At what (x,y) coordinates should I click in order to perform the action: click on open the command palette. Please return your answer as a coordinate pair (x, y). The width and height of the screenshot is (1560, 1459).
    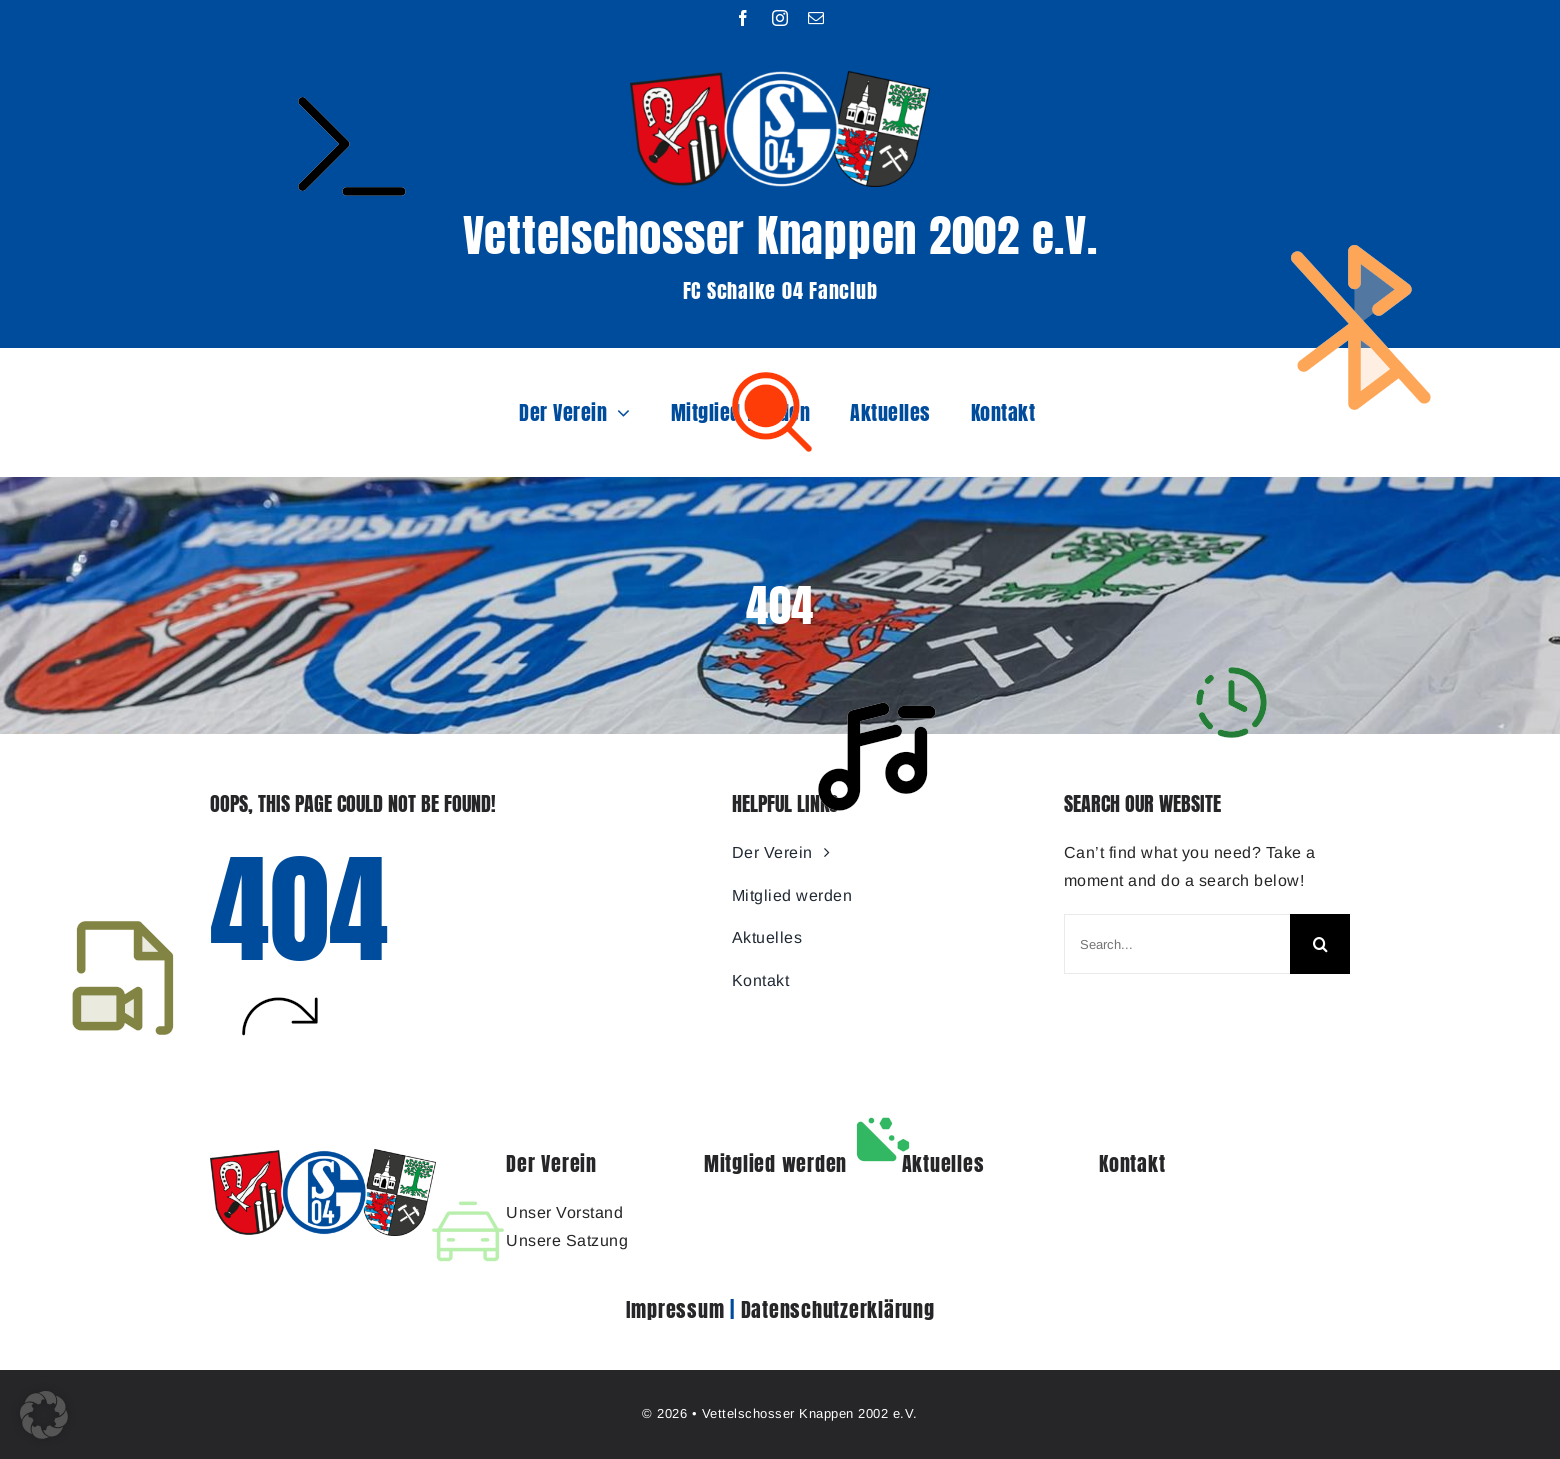
    Looking at the image, I should click on (351, 144).